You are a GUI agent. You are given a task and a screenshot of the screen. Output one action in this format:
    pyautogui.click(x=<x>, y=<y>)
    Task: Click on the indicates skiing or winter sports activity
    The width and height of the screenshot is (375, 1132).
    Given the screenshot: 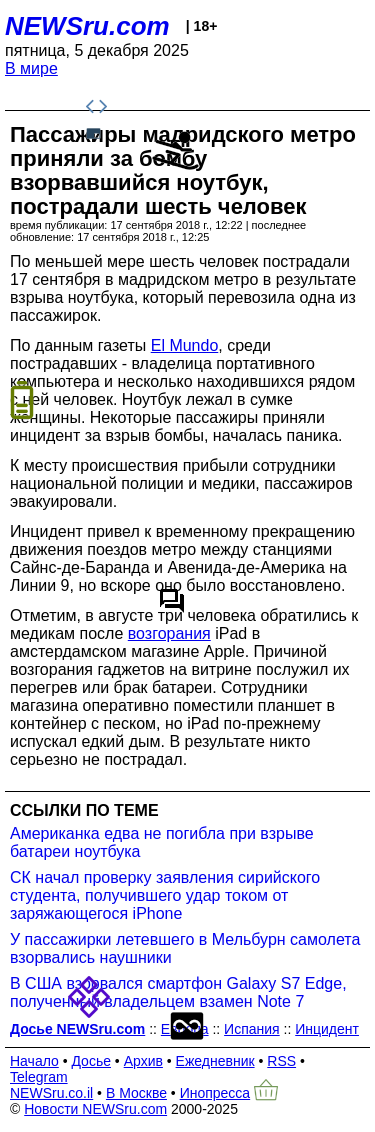 What is the action you would take?
    pyautogui.click(x=175, y=151)
    